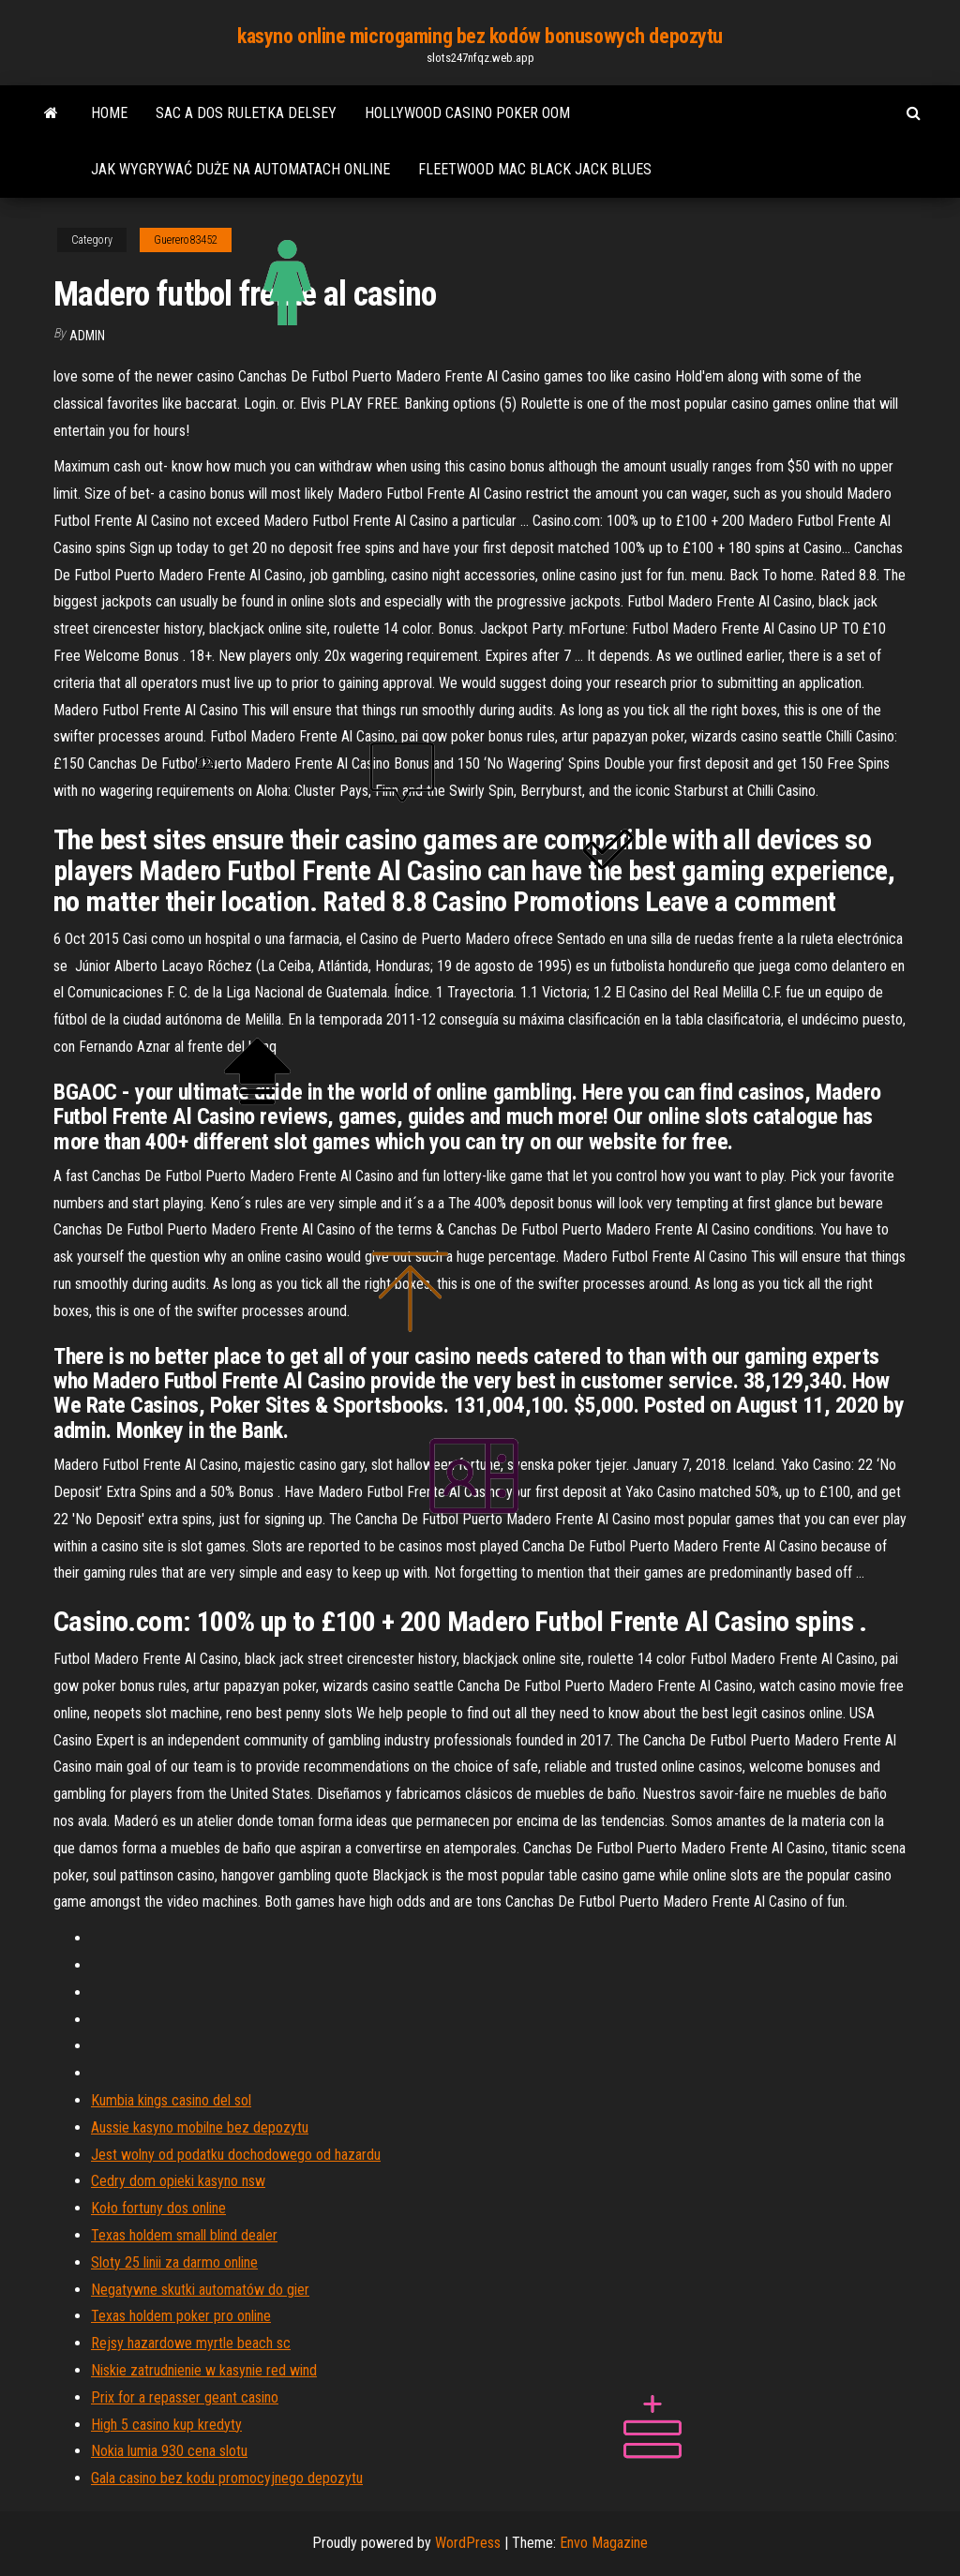 The image size is (960, 2576). I want to click on start or join a video conference, so click(473, 1475).